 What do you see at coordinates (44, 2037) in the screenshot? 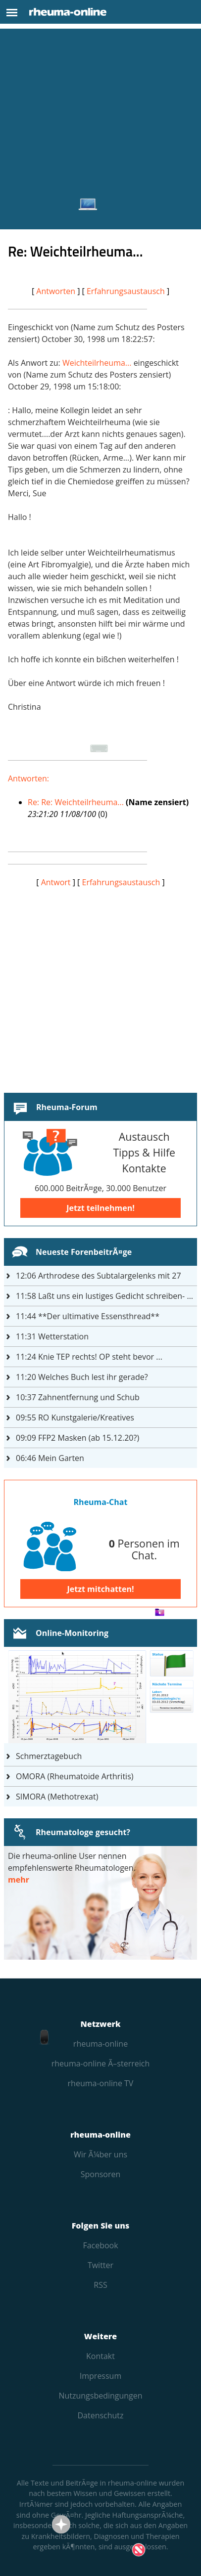
I see `bluetooth mouse connected` at bounding box center [44, 2037].